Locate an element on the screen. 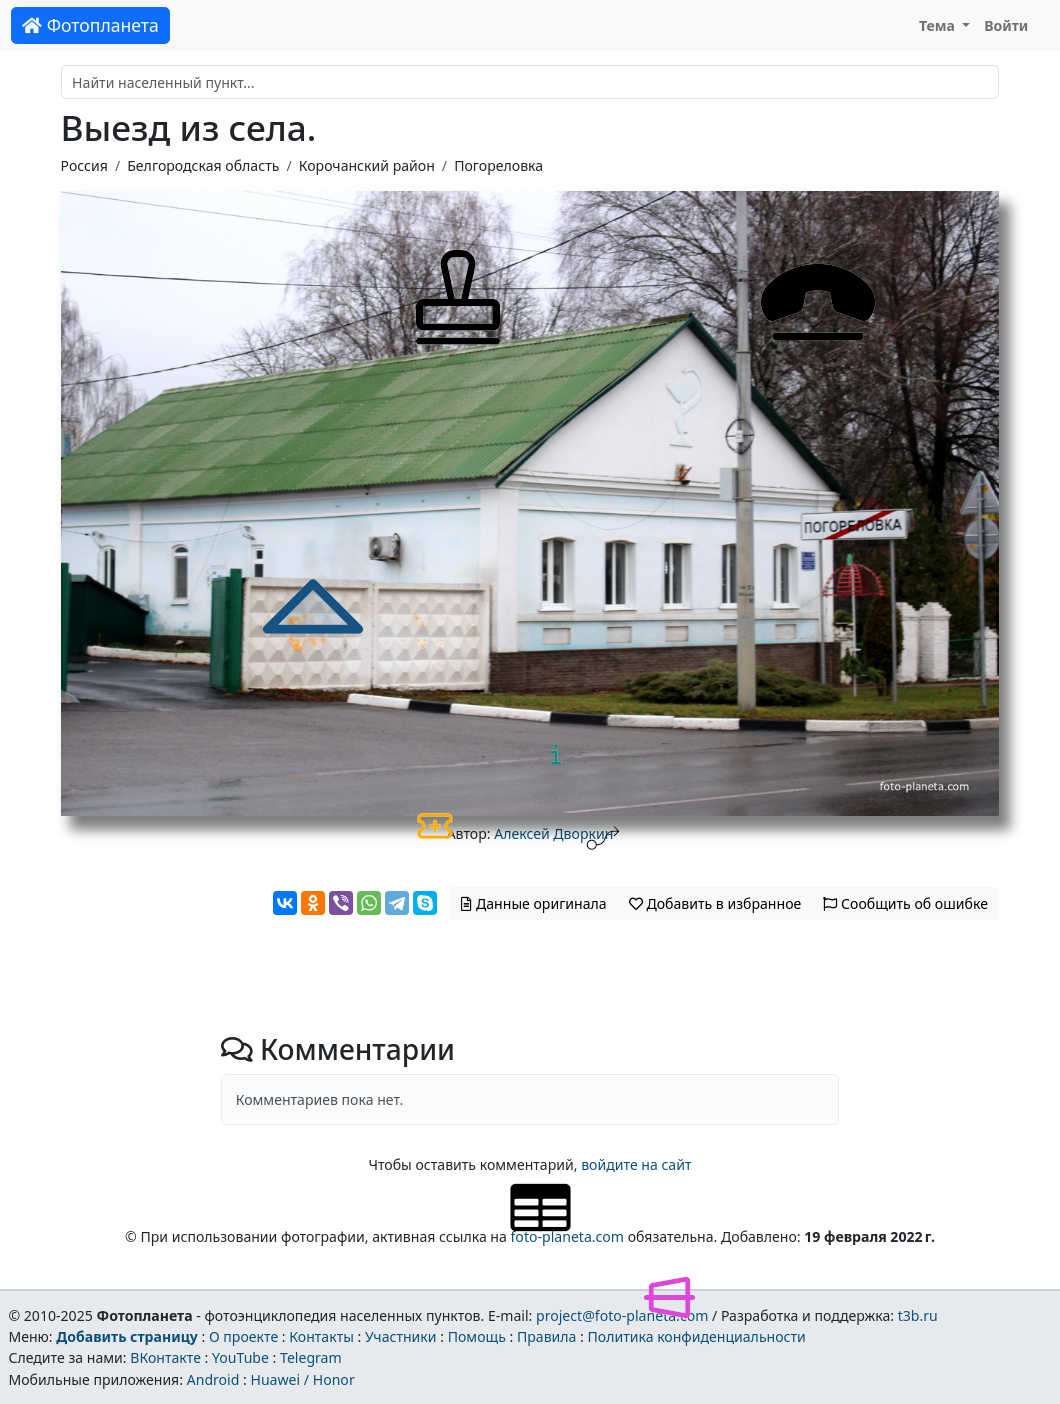  collapse an expanded section is located at coordinates (313, 611).